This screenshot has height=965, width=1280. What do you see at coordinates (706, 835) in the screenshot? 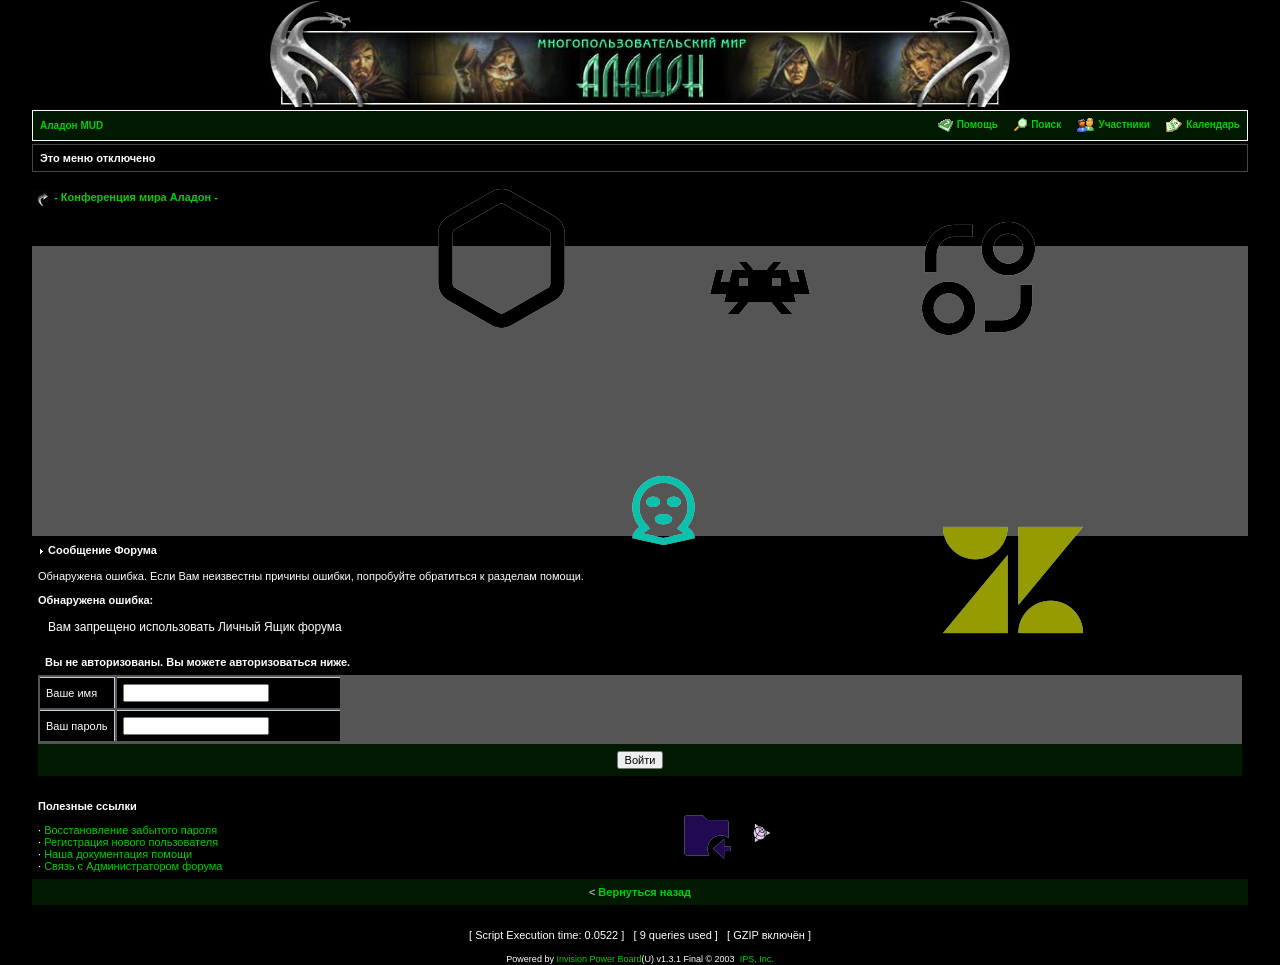
I see `view received files or downloads` at bounding box center [706, 835].